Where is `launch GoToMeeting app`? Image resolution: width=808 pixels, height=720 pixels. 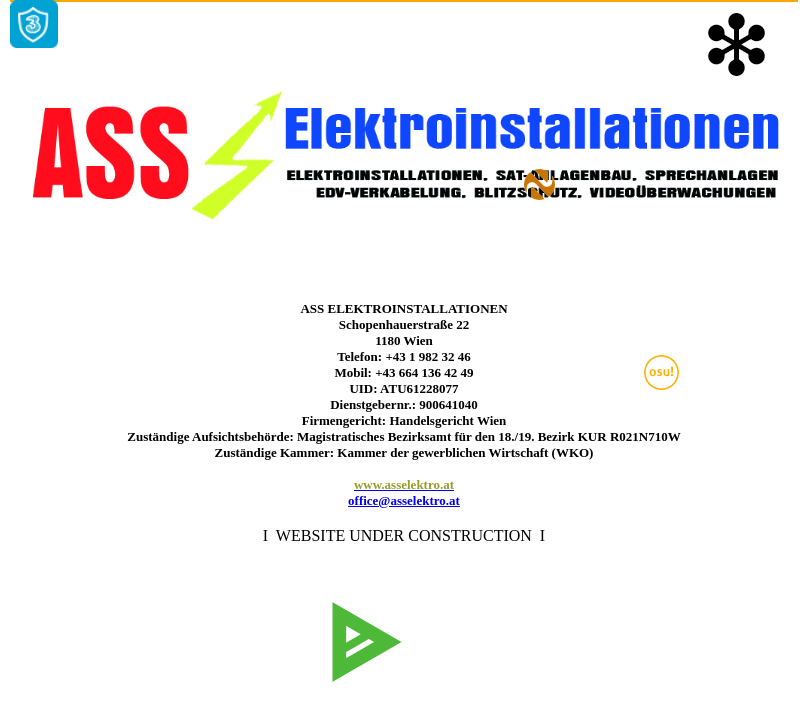
launch GoToMeeting app is located at coordinates (736, 44).